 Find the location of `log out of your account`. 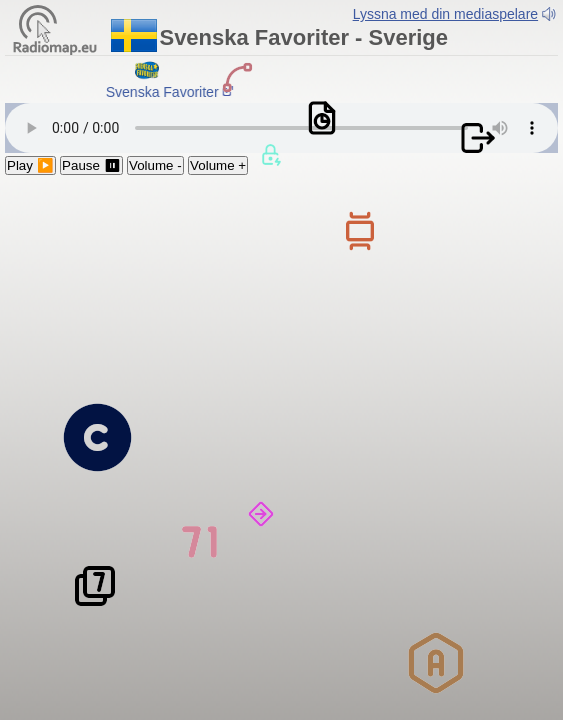

log out of your account is located at coordinates (478, 138).